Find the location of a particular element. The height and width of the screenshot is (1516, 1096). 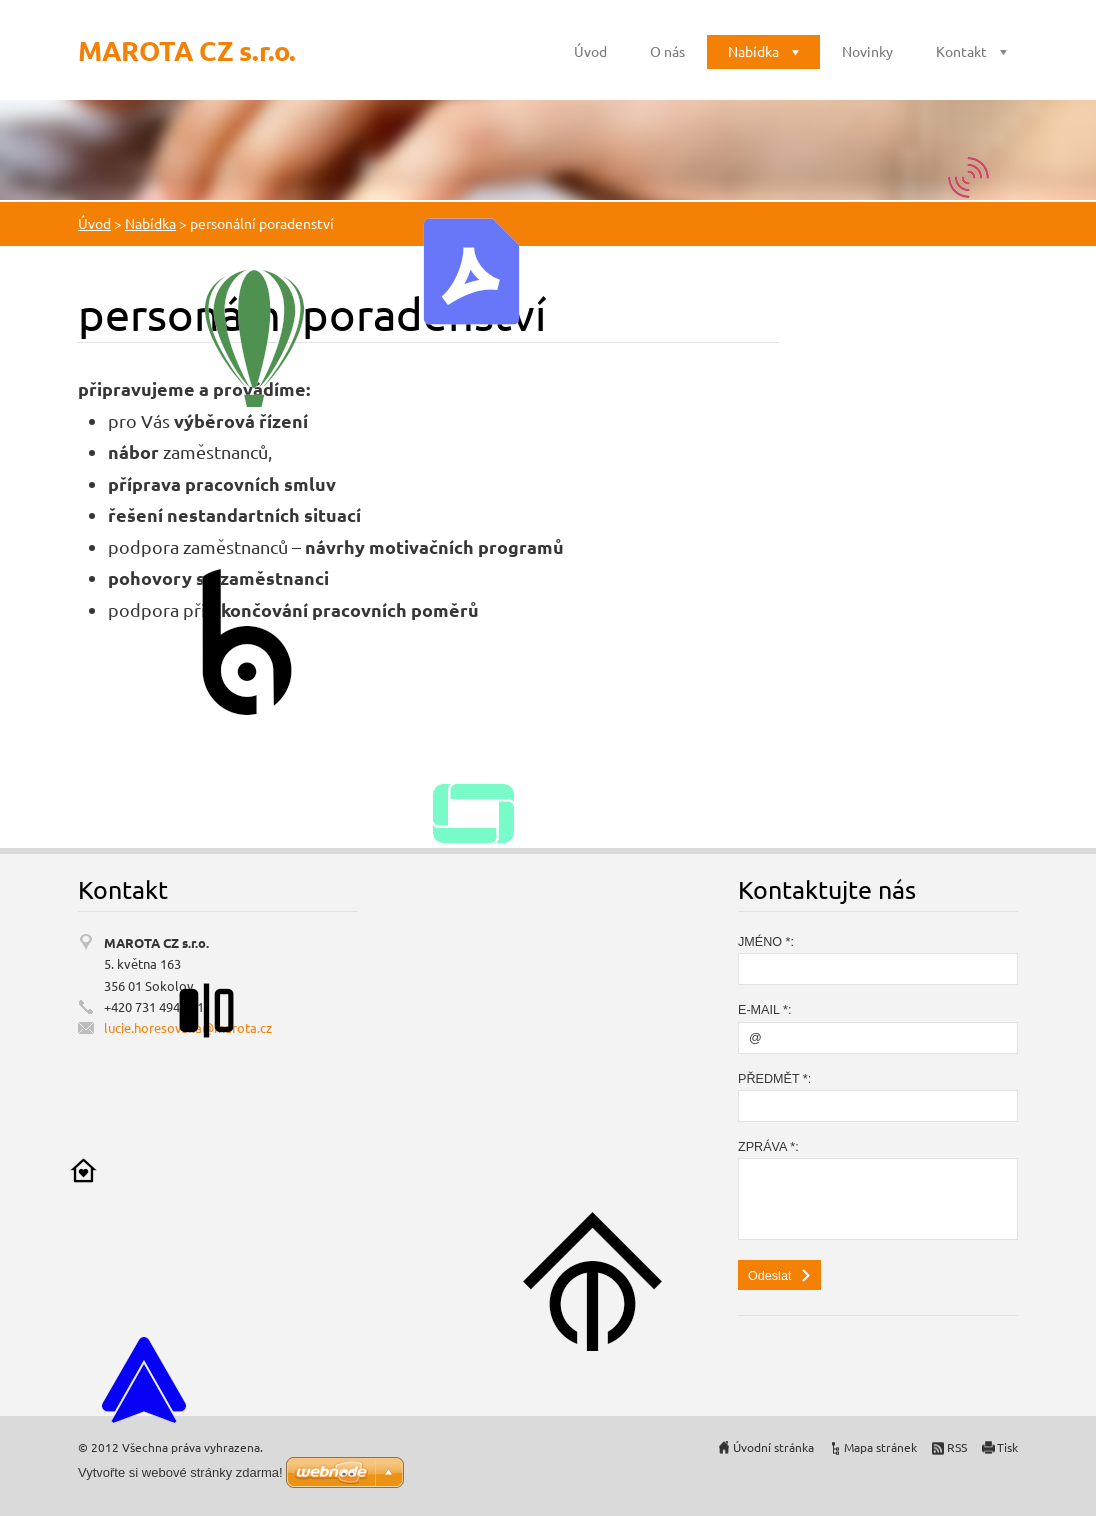

open android auto app is located at coordinates (144, 1380).